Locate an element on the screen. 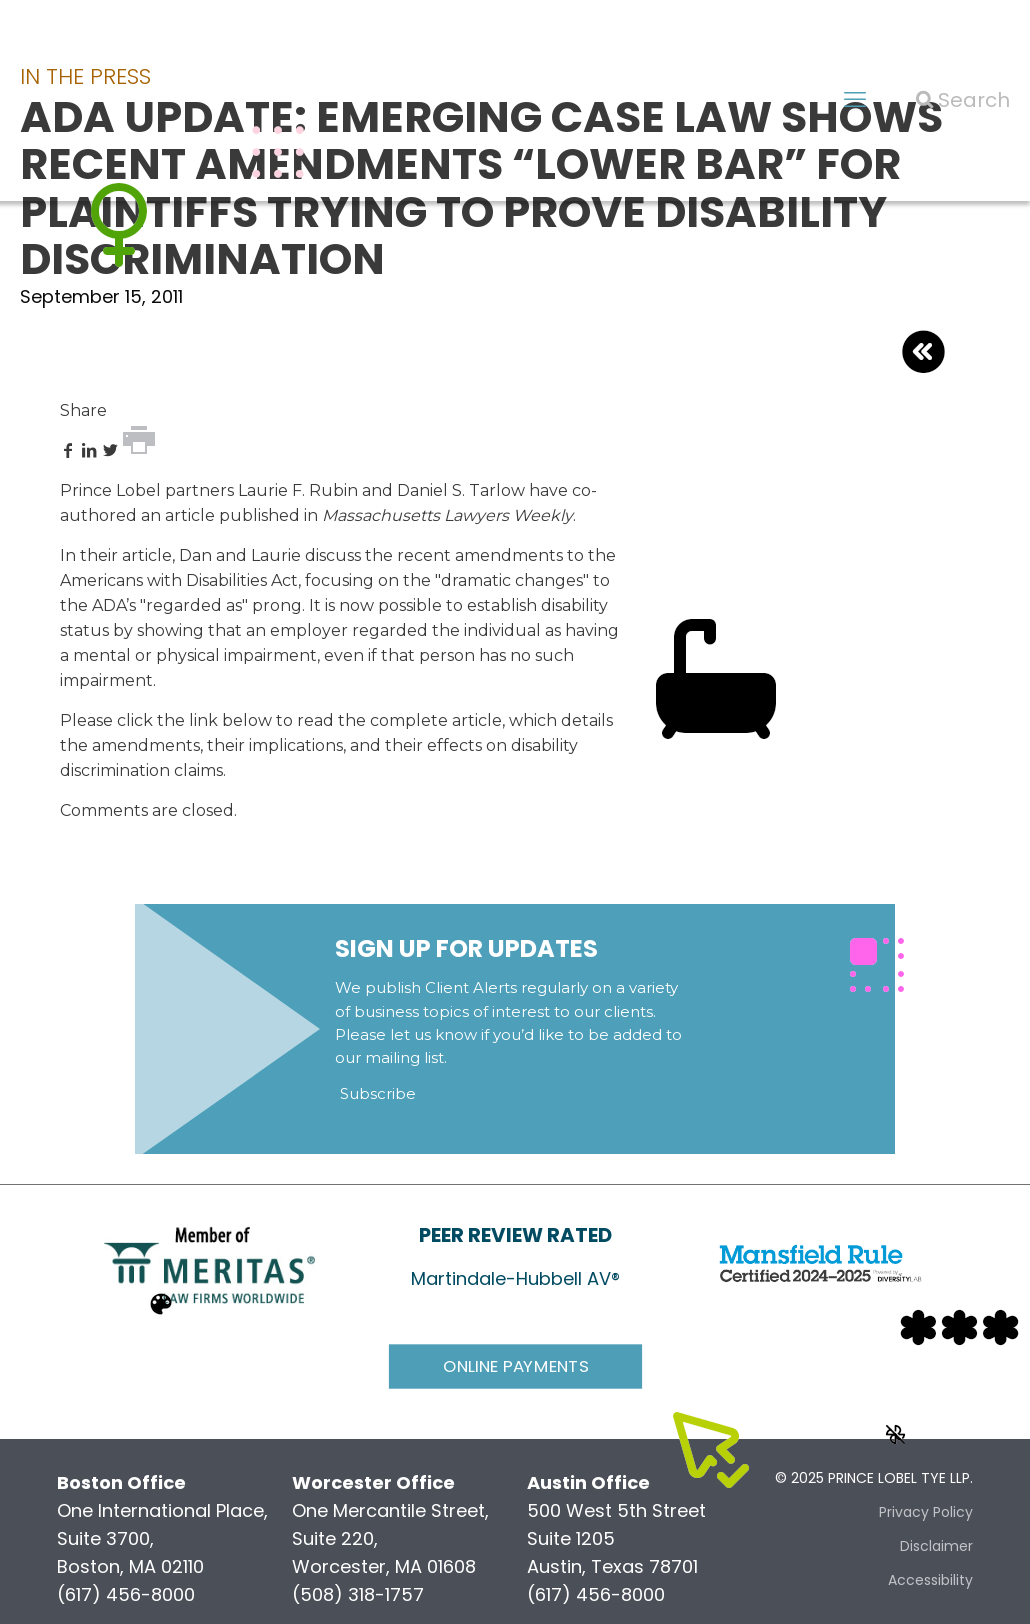 This screenshot has height=1624, width=1030. wind energy source disabled or unavailable is located at coordinates (895, 1434).